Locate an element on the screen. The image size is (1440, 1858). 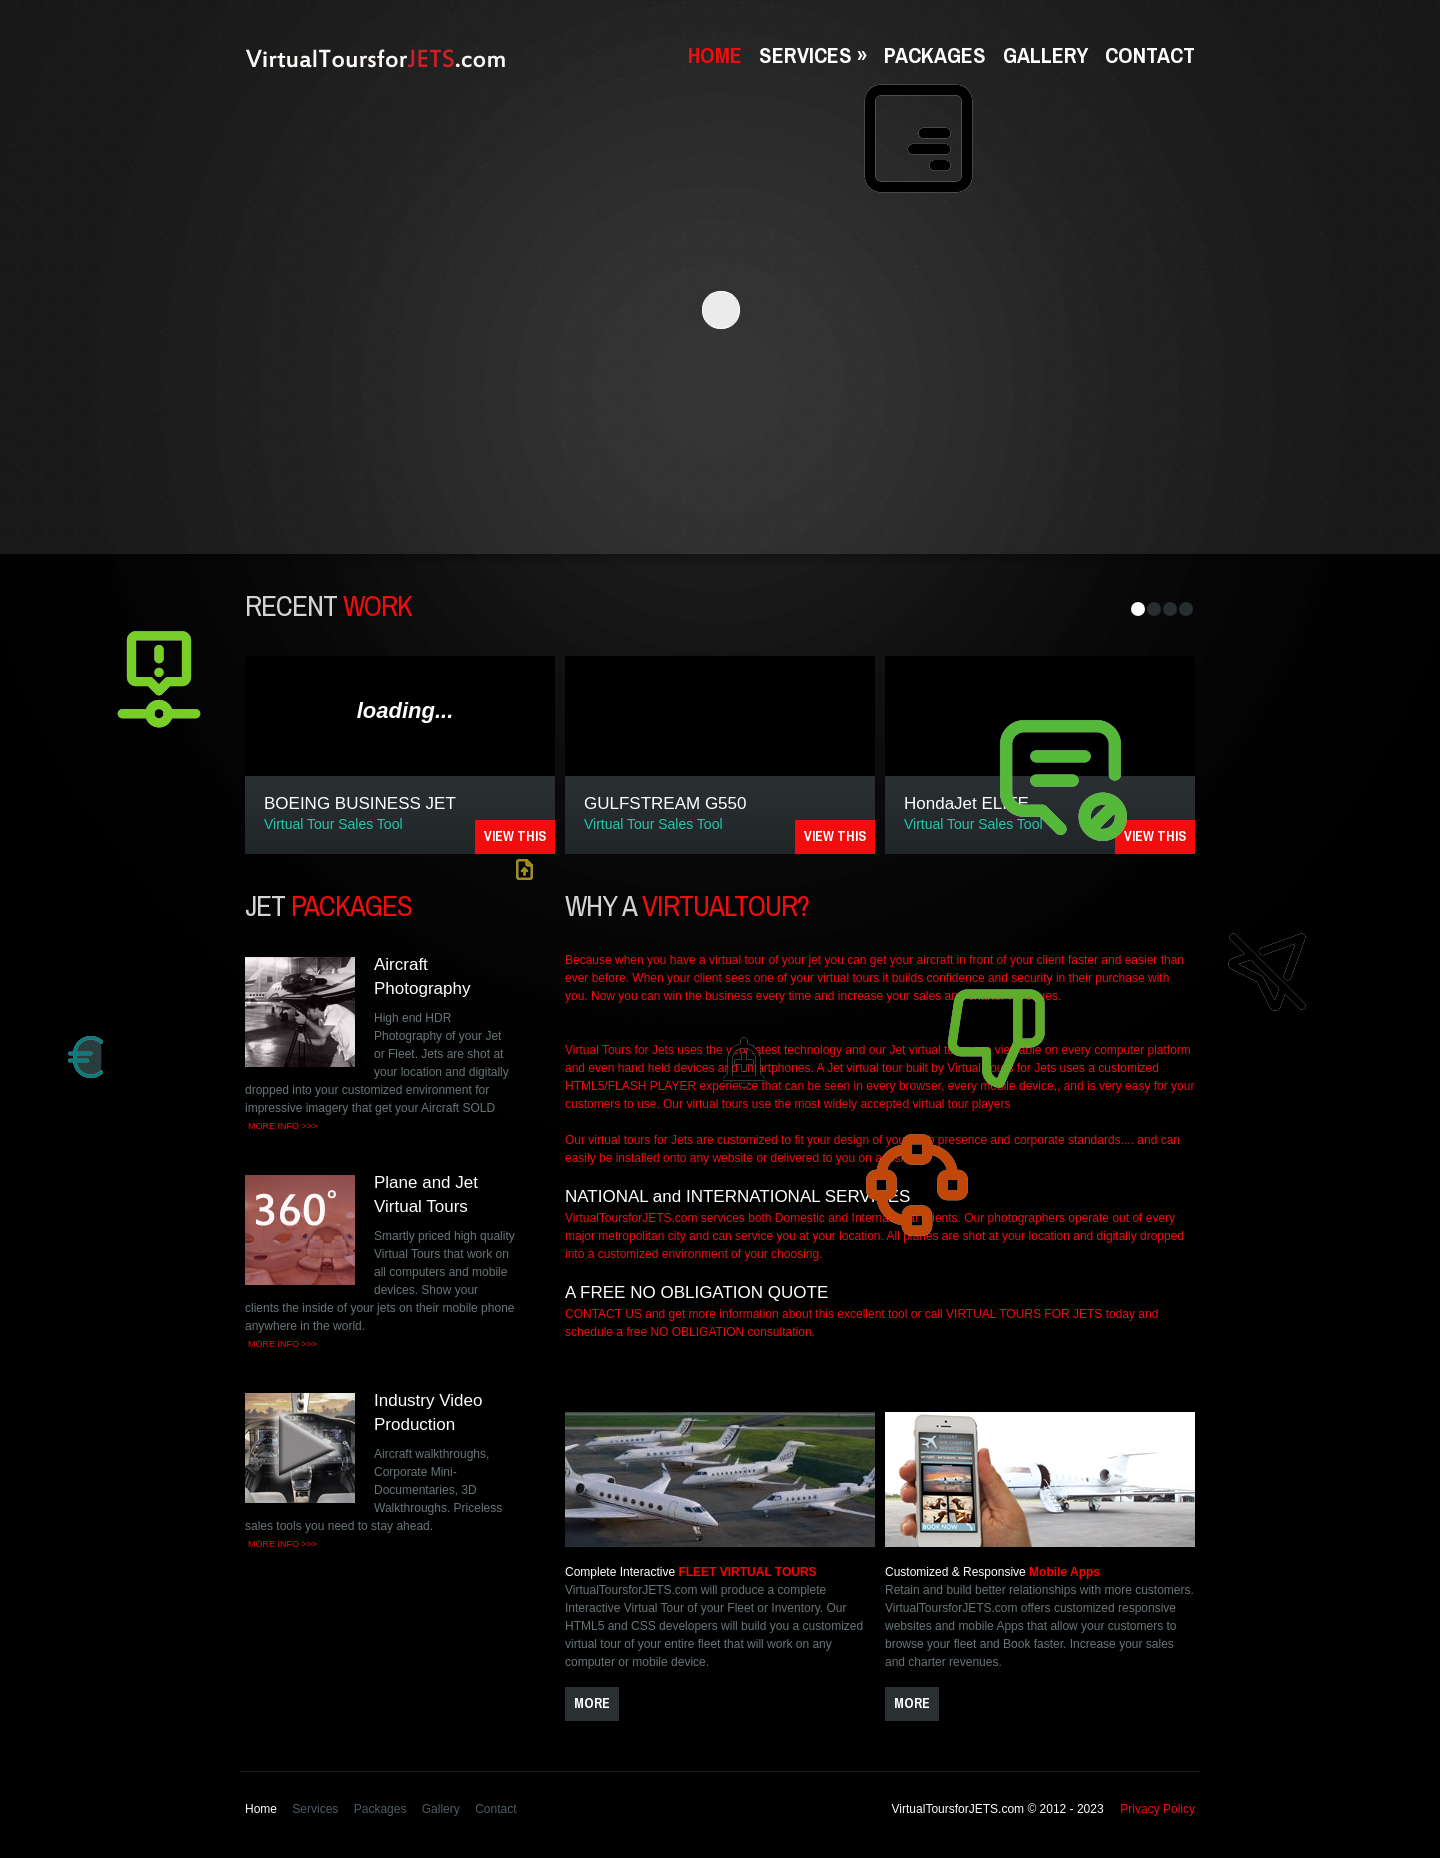
align content to bottom-right of container is located at coordinates (918, 138).